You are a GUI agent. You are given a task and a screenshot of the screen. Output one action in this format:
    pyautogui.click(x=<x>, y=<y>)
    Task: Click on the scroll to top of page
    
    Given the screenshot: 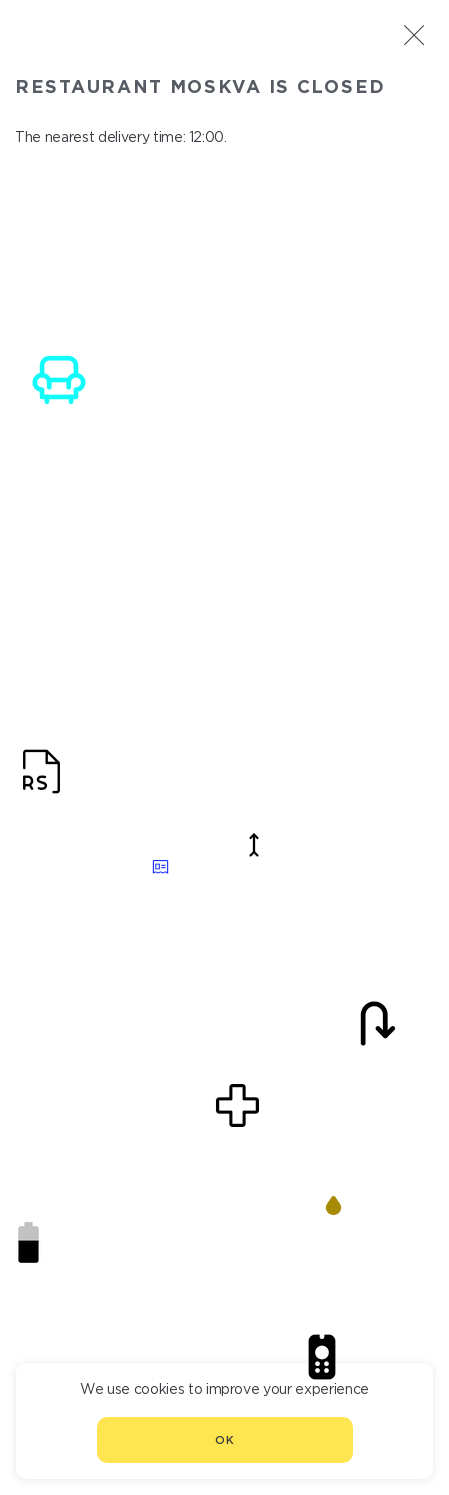 What is the action you would take?
    pyautogui.click(x=254, y=845)
    